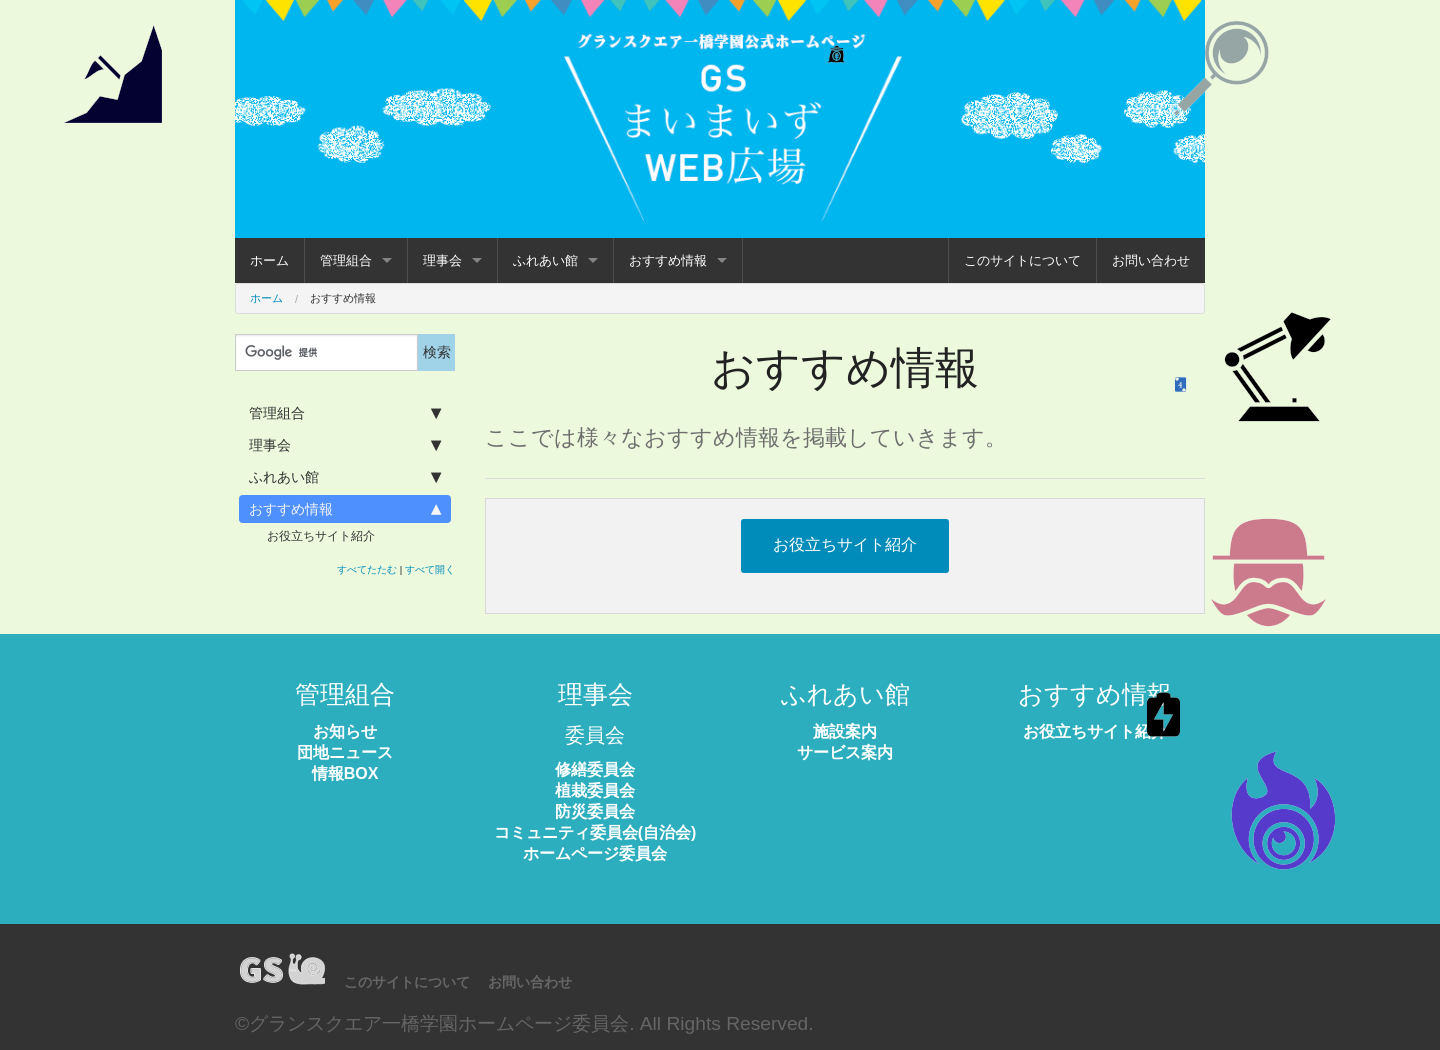 The image size is (1440, 1050). What do you see at coordinates (111, 72) in the screenshot?
I see `indicates progress toward a goal or milestone` at bounding box center [111, 72].